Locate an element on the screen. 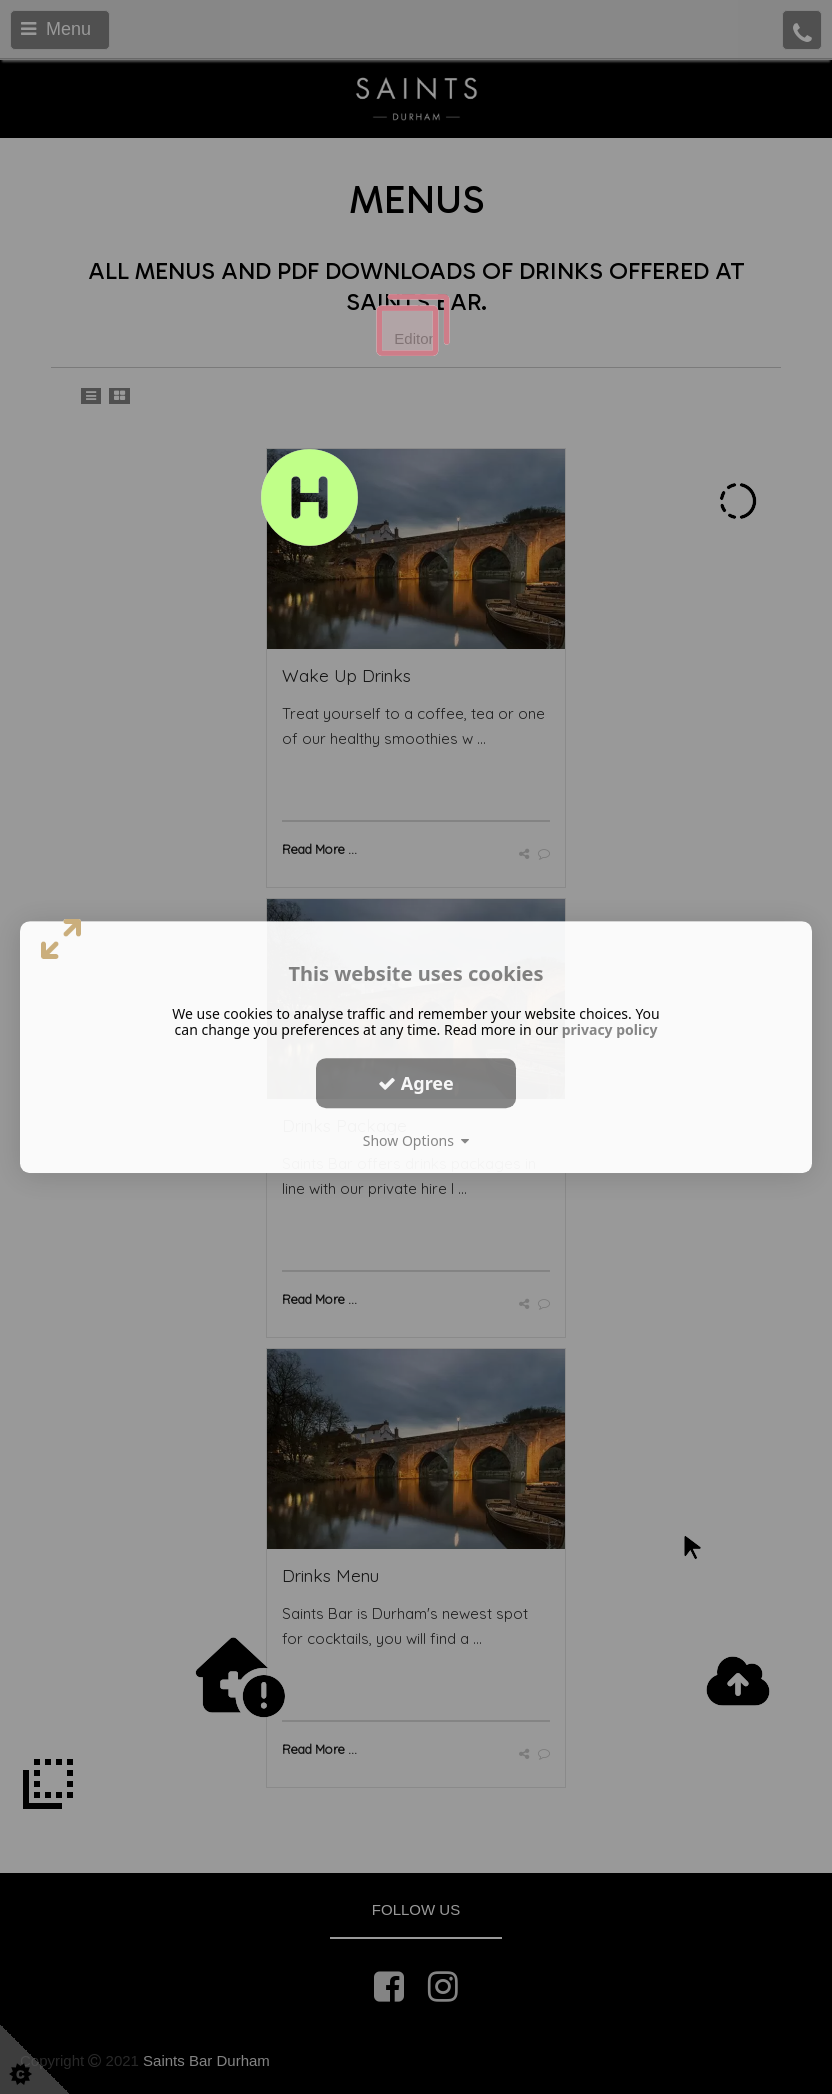  send element to back of layer stack is located at coordinates (48, 1784).